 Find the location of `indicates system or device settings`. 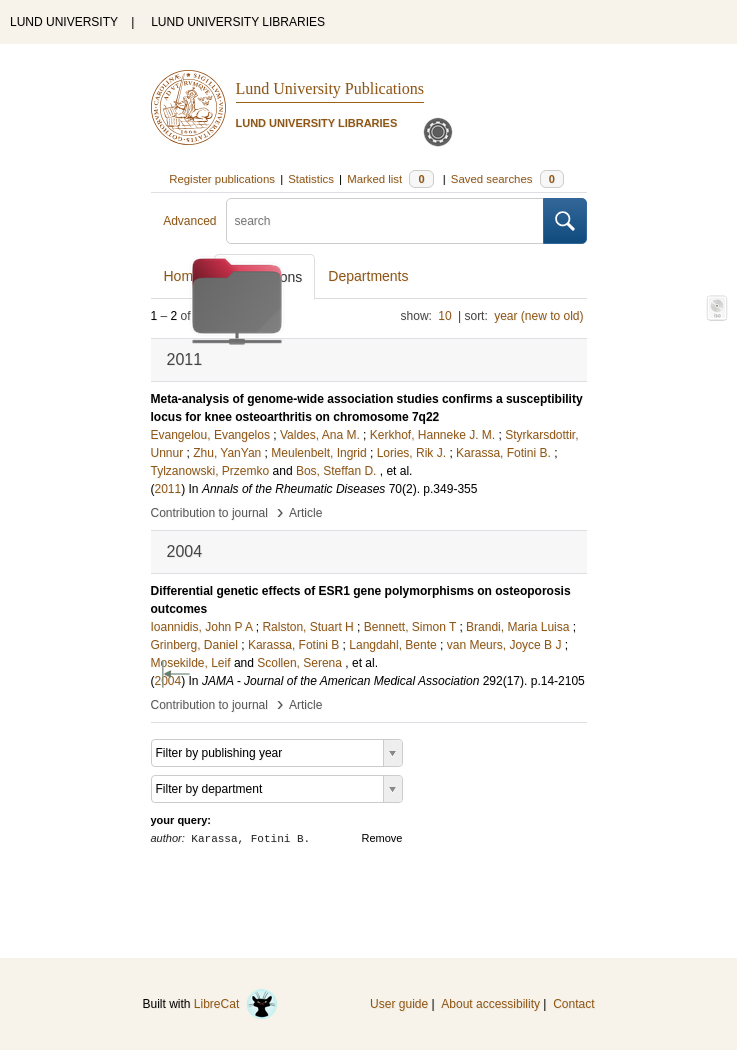

indicates system or device settings is located at coordinates (438, 132).